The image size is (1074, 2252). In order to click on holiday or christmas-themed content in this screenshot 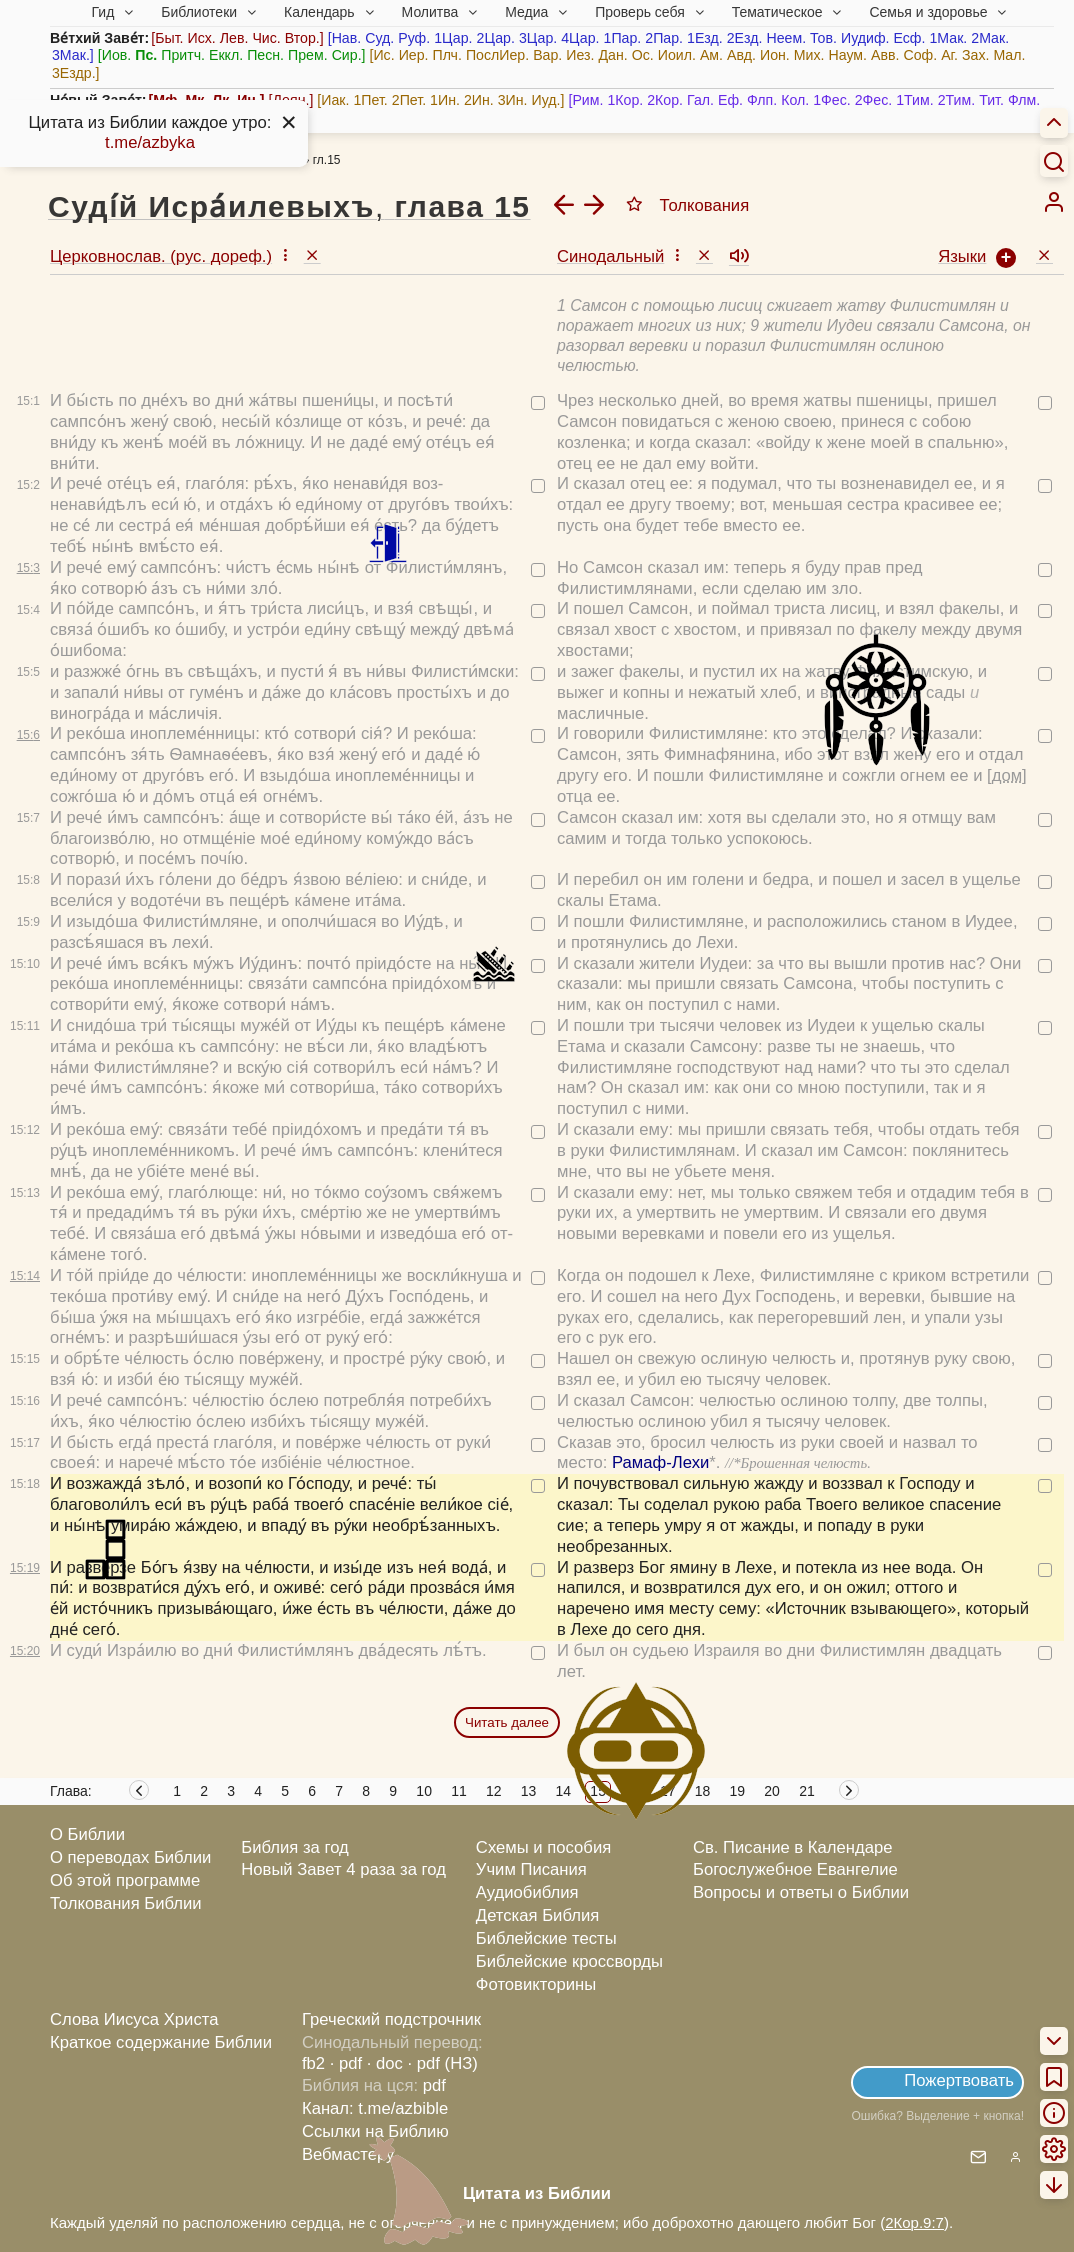, I will do `click(419, 2191)`.